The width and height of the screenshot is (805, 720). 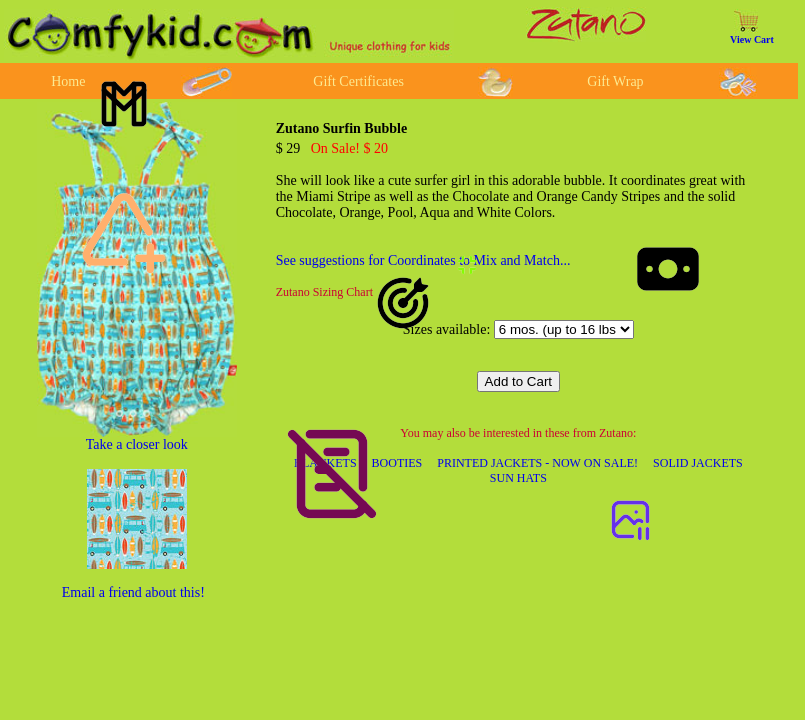 I want to click on add a new warning or alert, so click(x=124, y=232).